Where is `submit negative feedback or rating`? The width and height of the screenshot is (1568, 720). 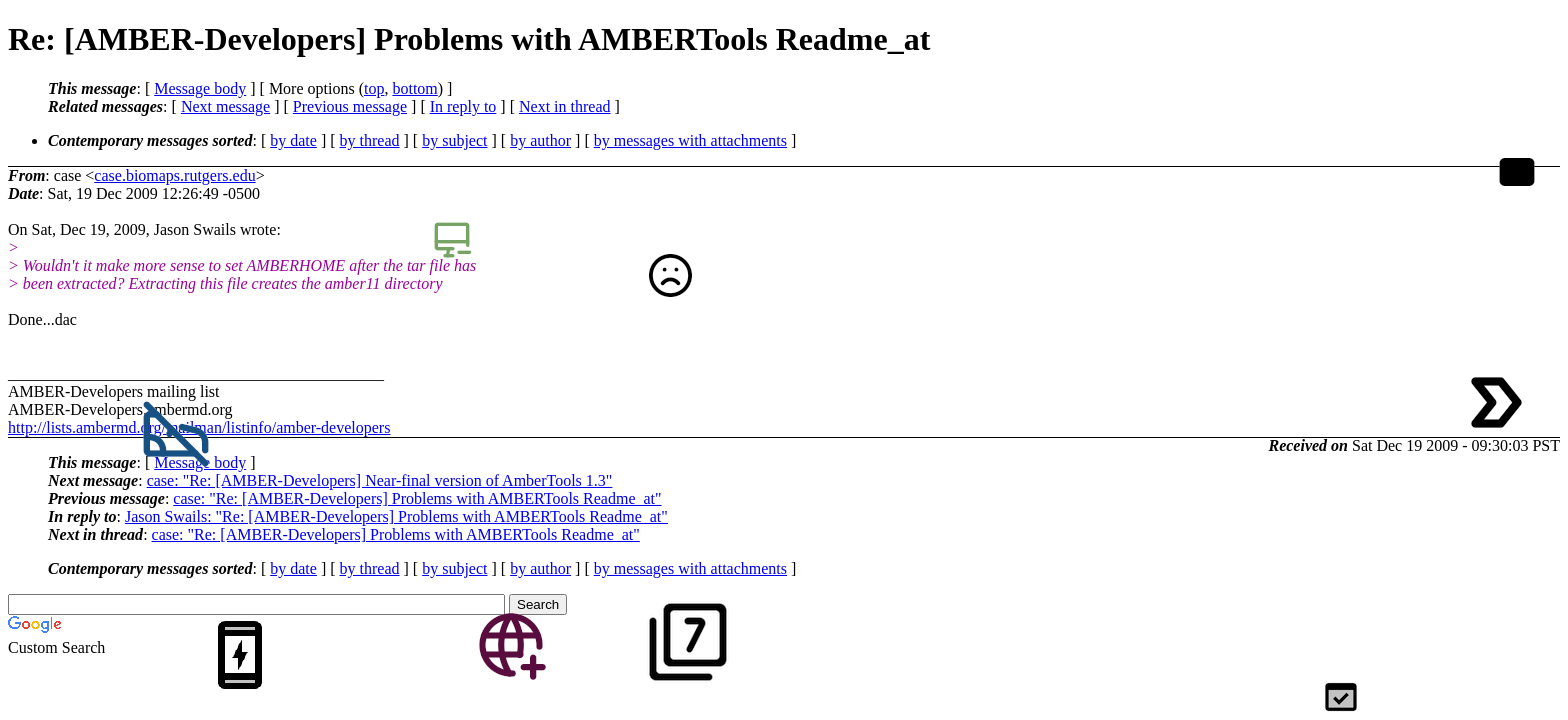 submit negative feedback or rating is located at coordinates (670, 275).